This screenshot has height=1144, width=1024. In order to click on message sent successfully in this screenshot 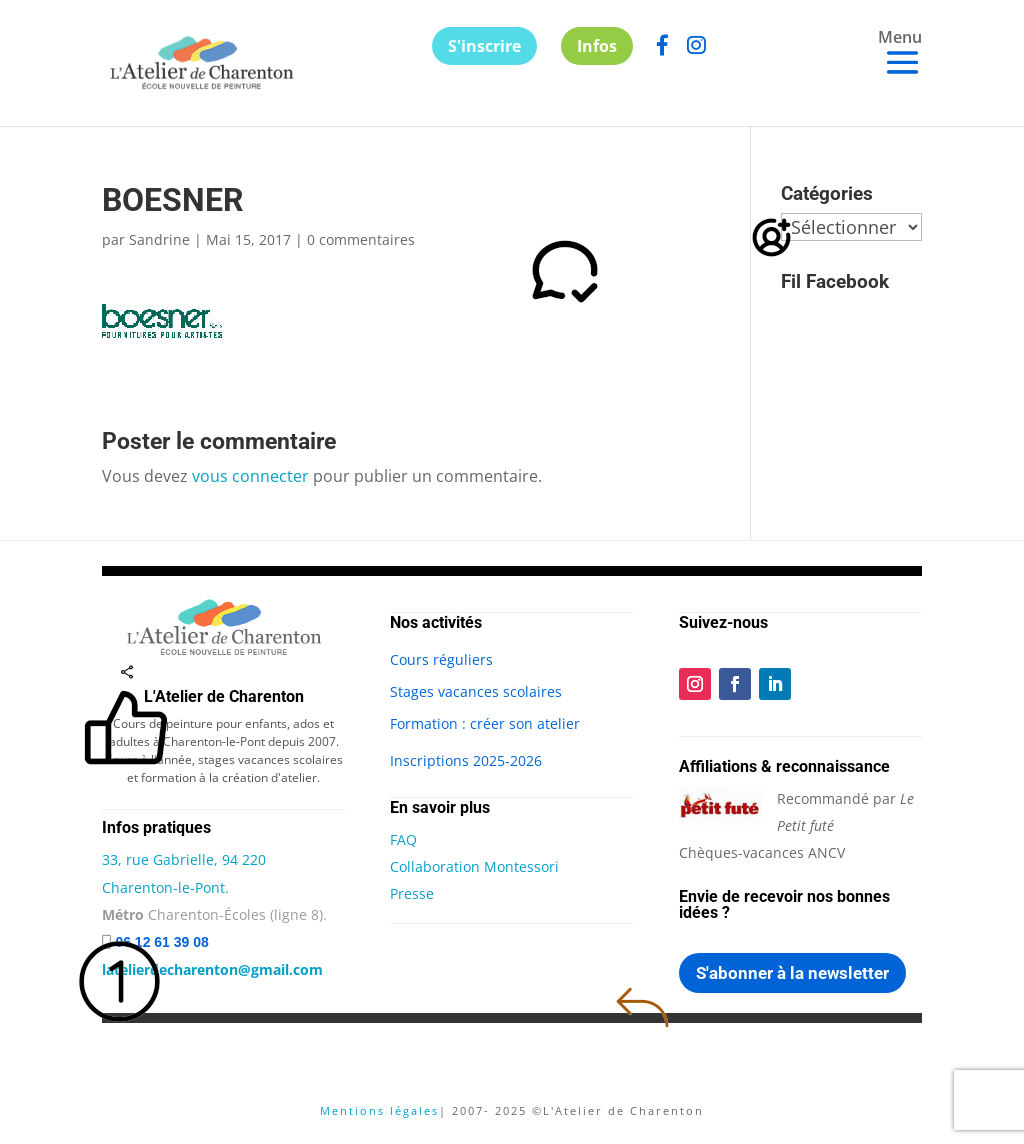, I will do `click(565, 270)`.